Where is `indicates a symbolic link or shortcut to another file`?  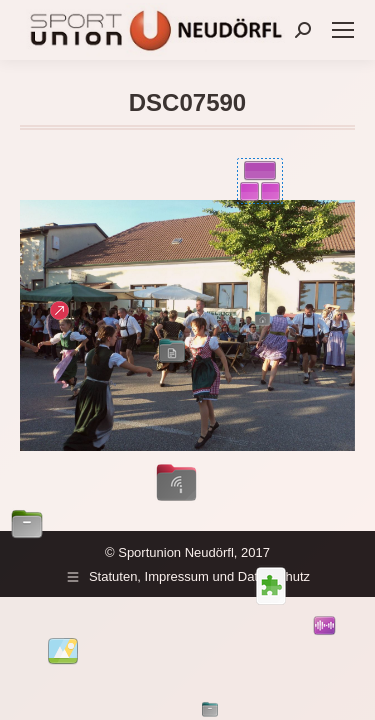 indicates a symbolic link or shortcut to another file is located at coordinates (59, 310).